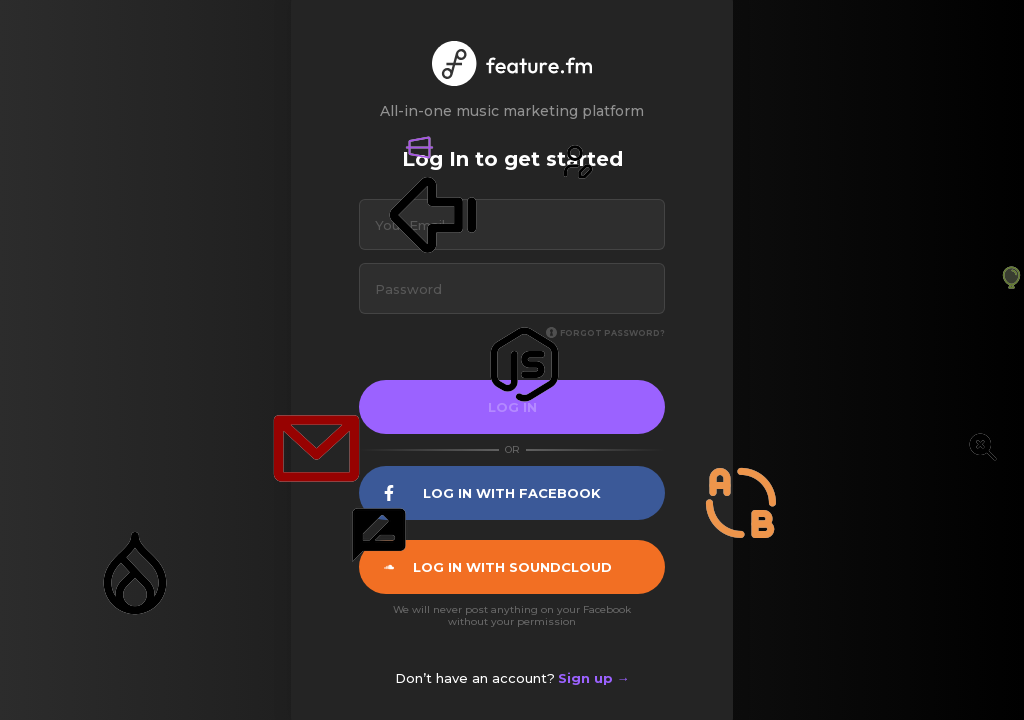 The height and width of the screenshot is (720, 1024). Describe the element at coordinates (135, 575) in the screenshot. I see `drupal content management system logo` at that location.